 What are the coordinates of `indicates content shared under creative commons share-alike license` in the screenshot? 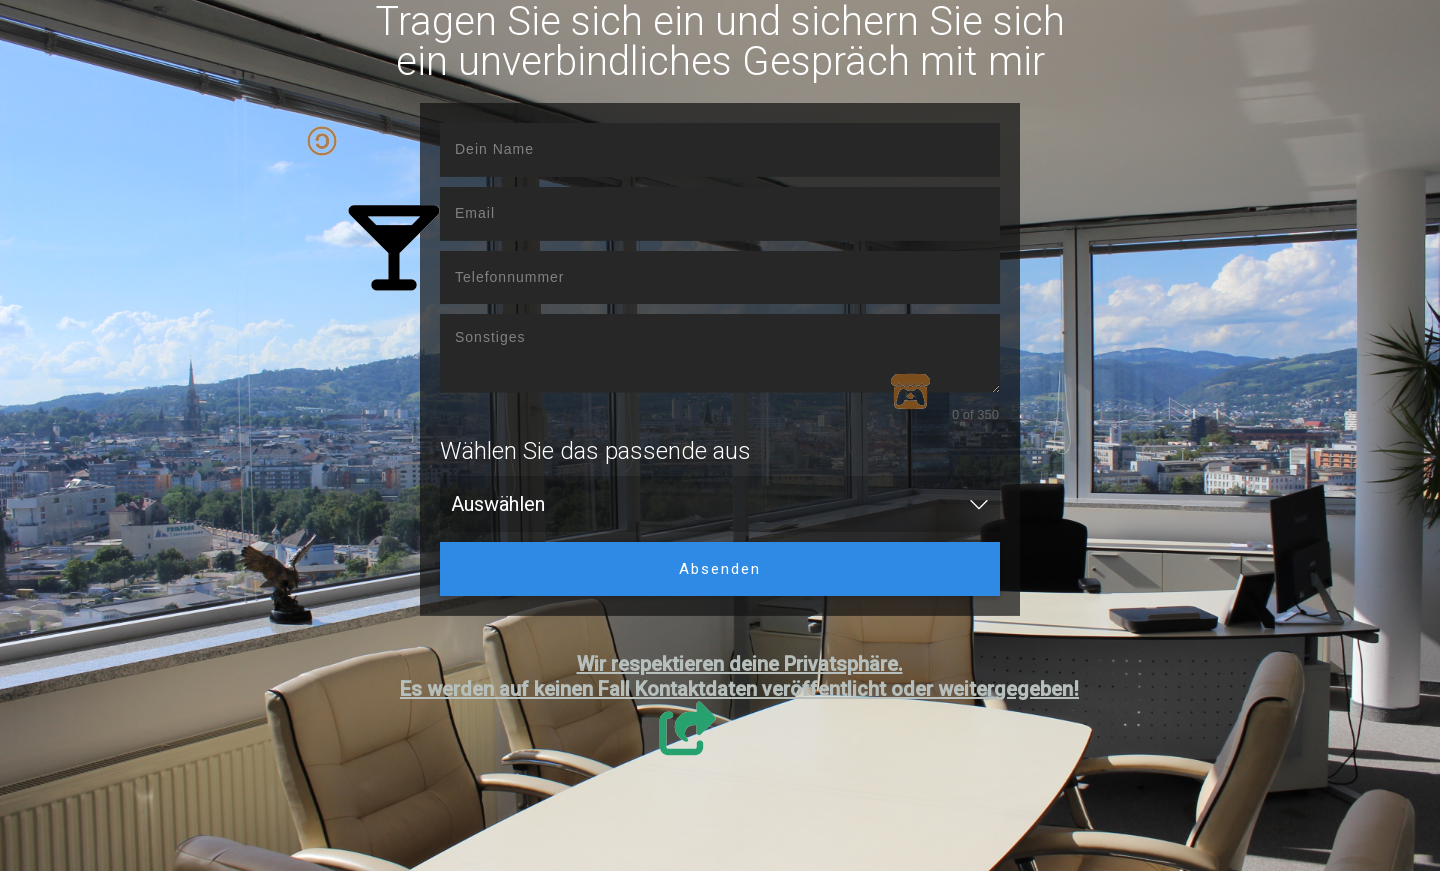 It's located at (322, 141).